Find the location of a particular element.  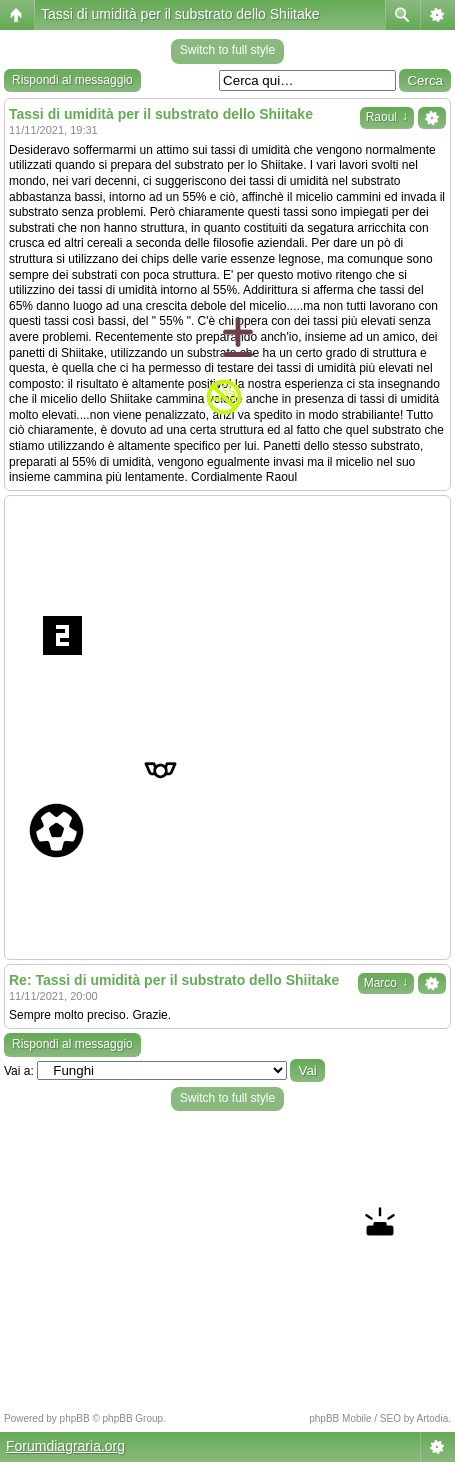

view achievements or honors is located at coordinates (160, 769).